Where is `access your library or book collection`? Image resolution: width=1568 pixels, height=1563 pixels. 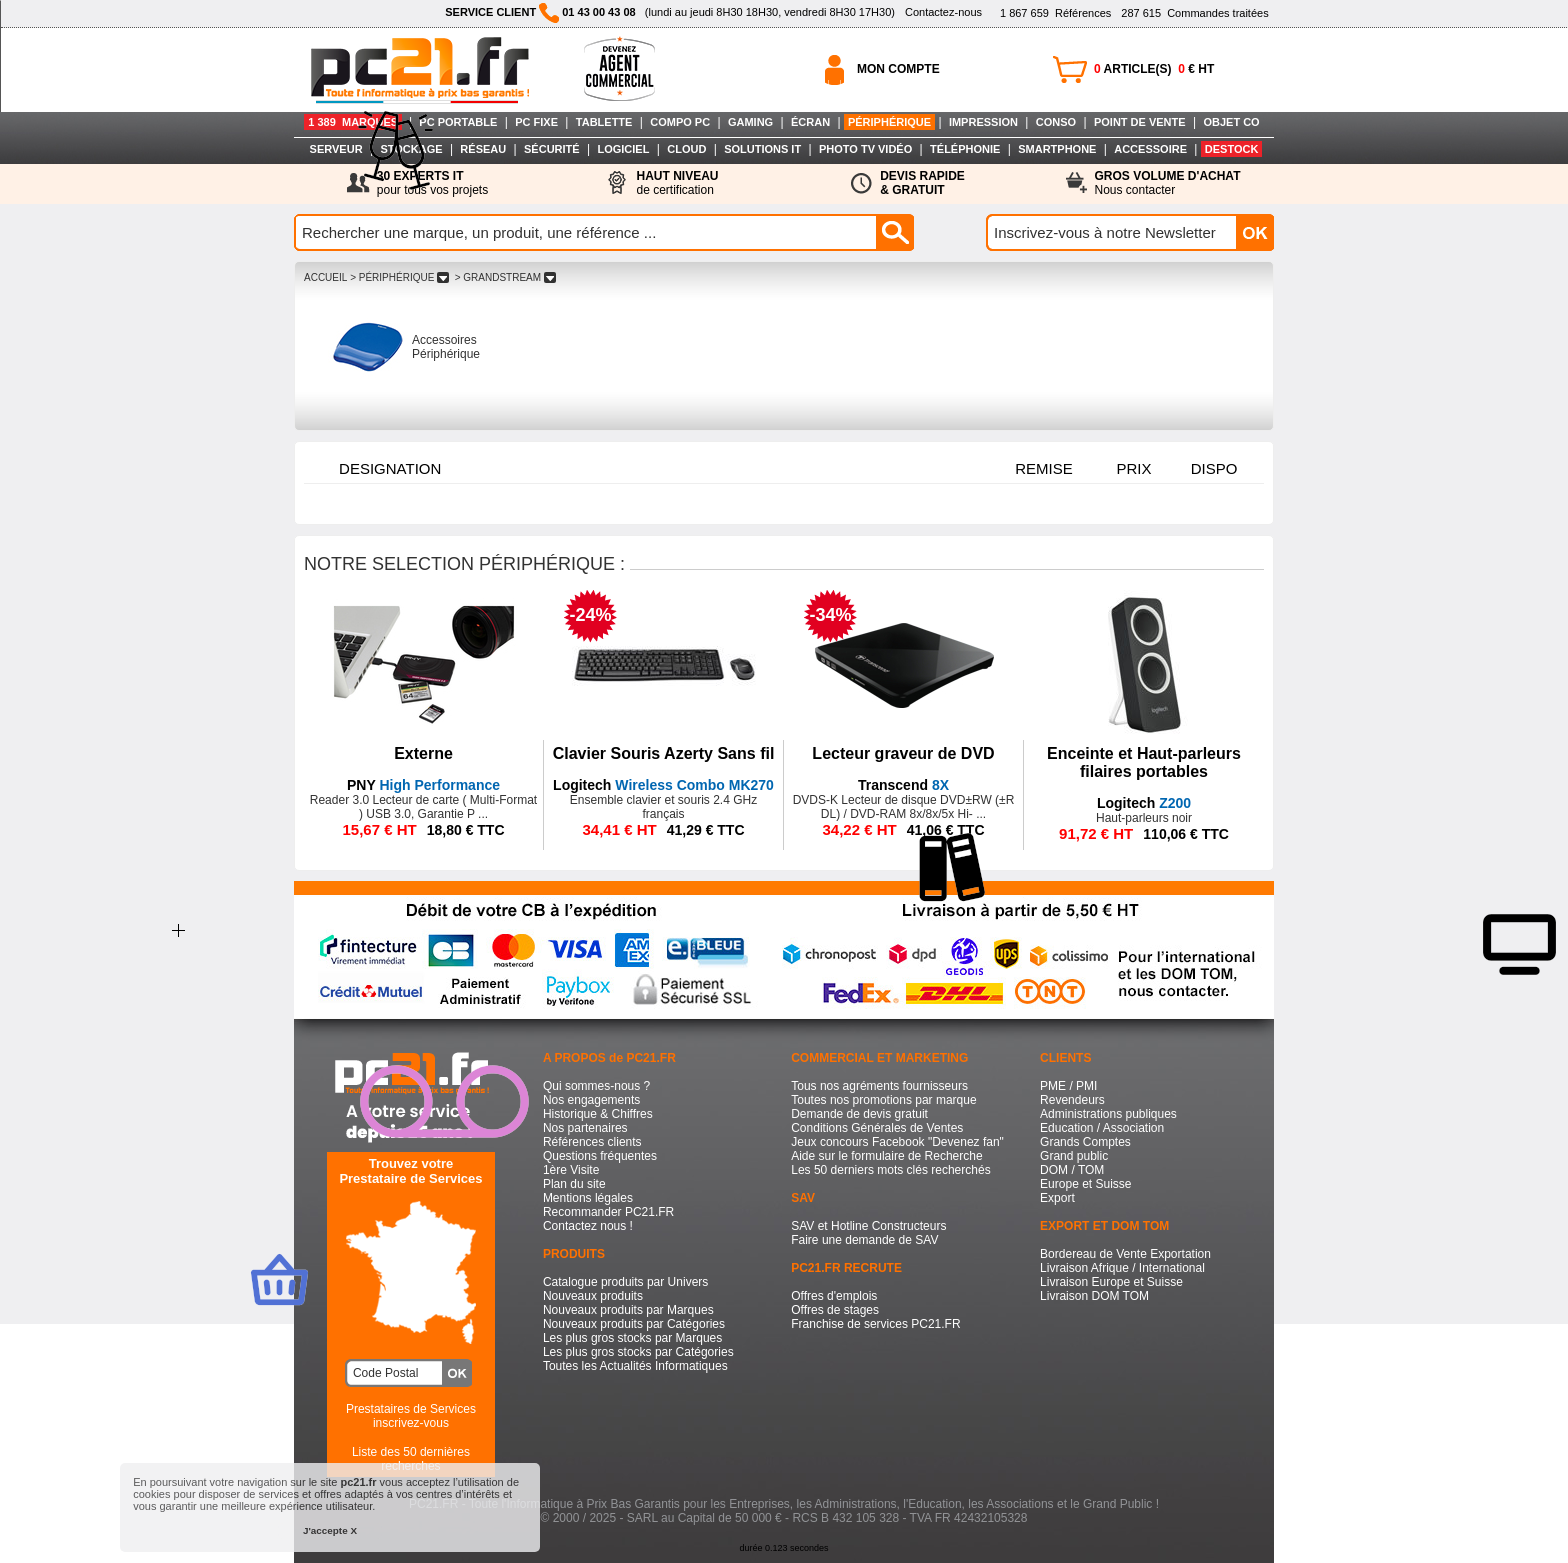 access your library or book collection is located at coordinates (949, 868).